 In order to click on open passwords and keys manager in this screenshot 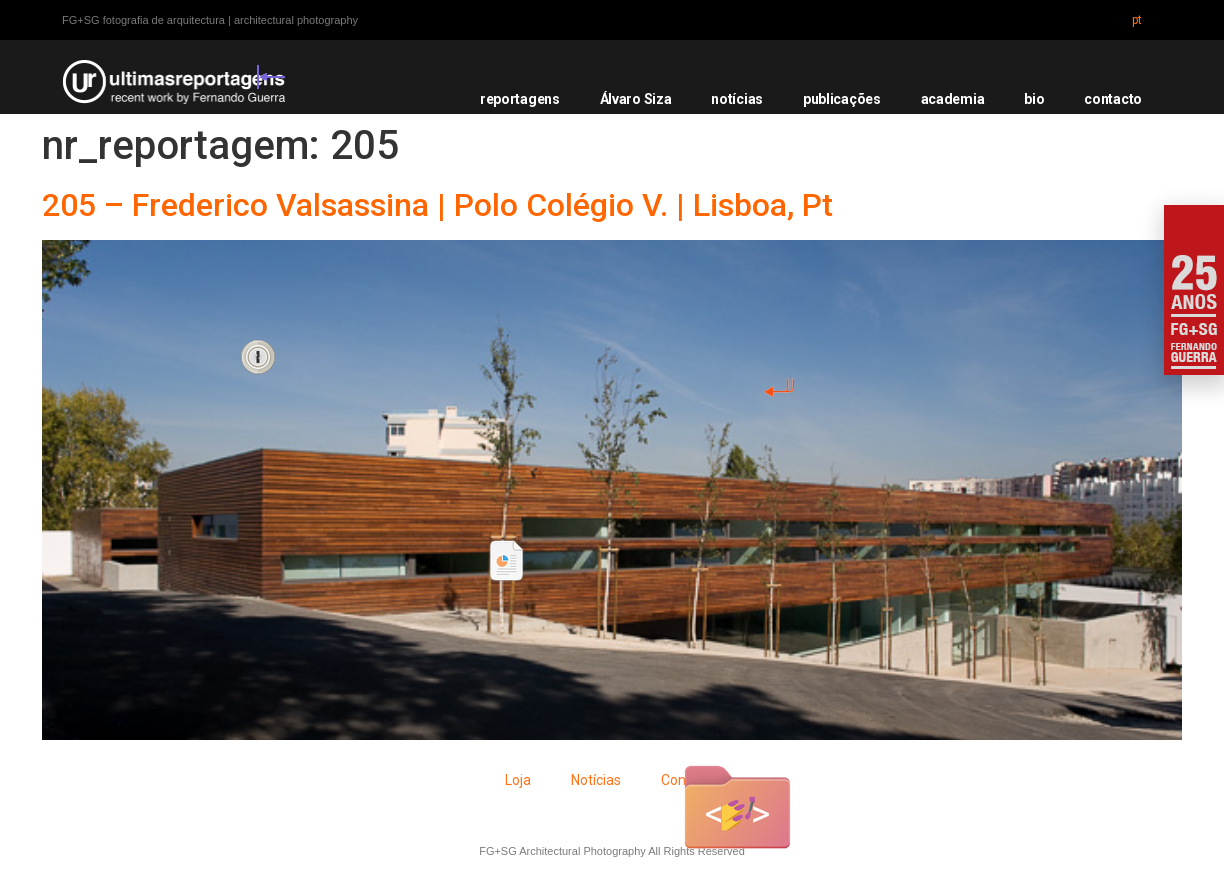, I will do `click(258, 357)`.